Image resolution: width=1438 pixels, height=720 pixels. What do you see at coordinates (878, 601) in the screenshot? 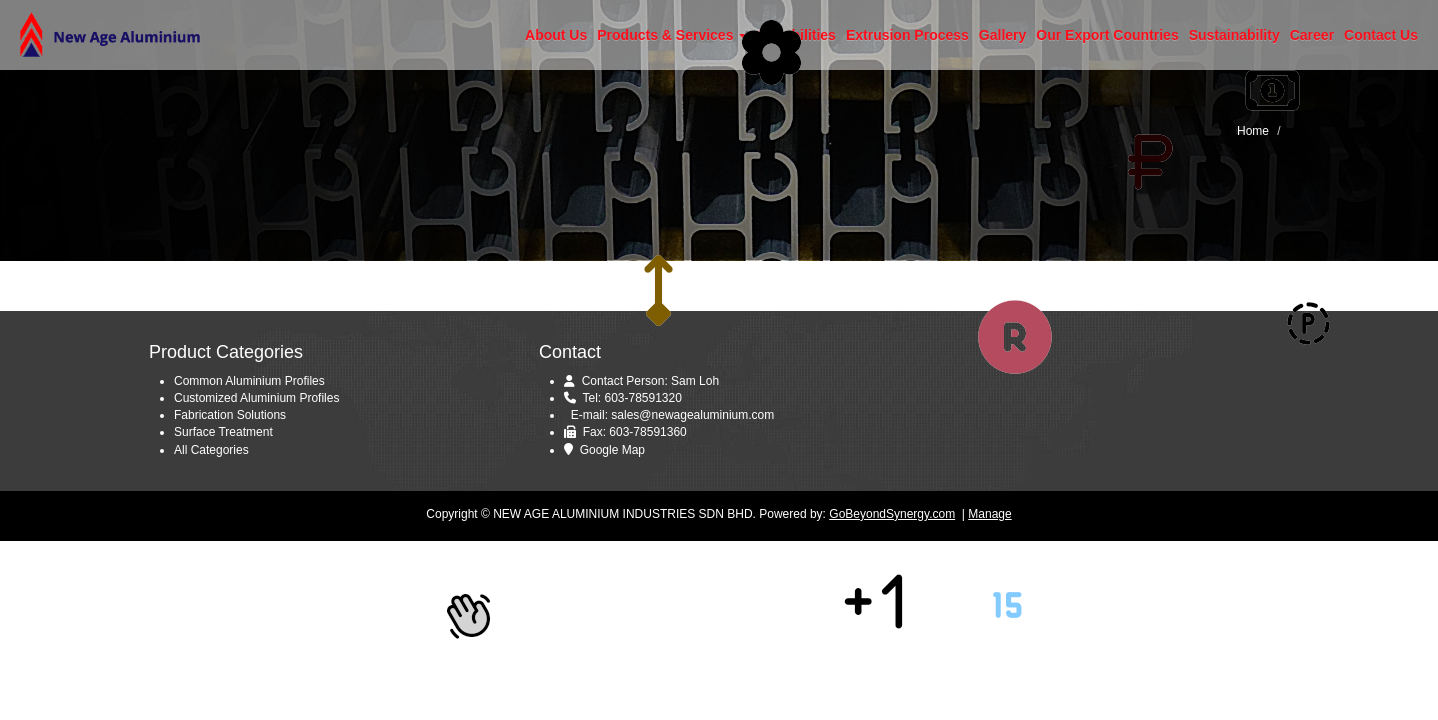
I see `increase exposure by one stop` at bounding box center [878, 601].